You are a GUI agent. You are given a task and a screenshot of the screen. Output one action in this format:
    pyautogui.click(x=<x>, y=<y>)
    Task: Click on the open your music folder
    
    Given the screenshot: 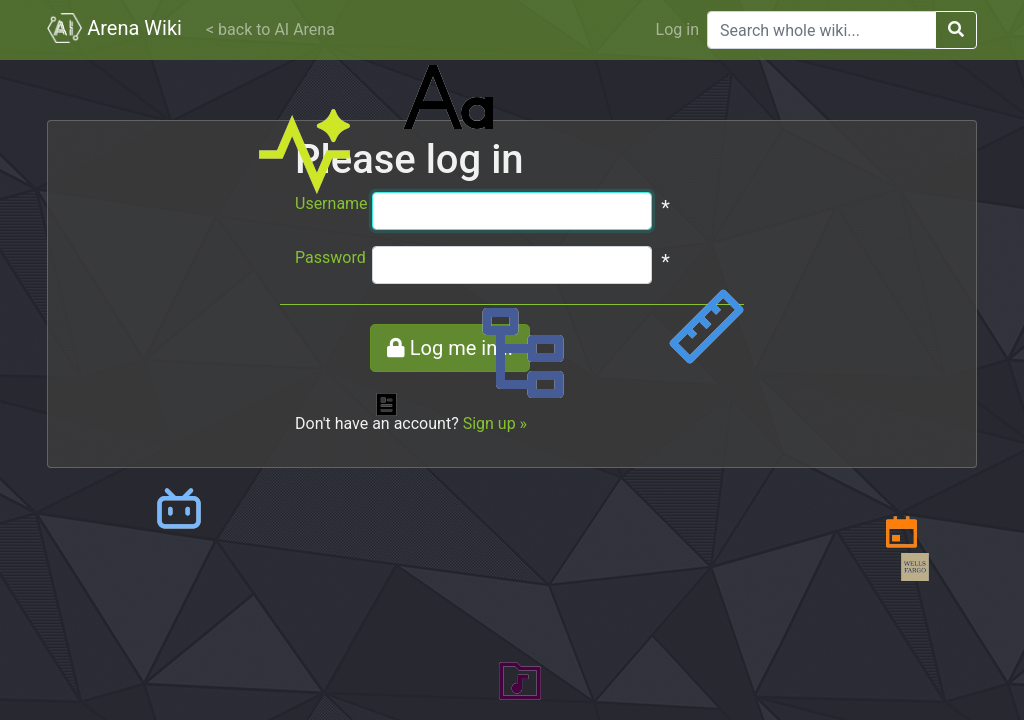 What is the action you would take?
    pyautogui.click(x=520, y=681)
    